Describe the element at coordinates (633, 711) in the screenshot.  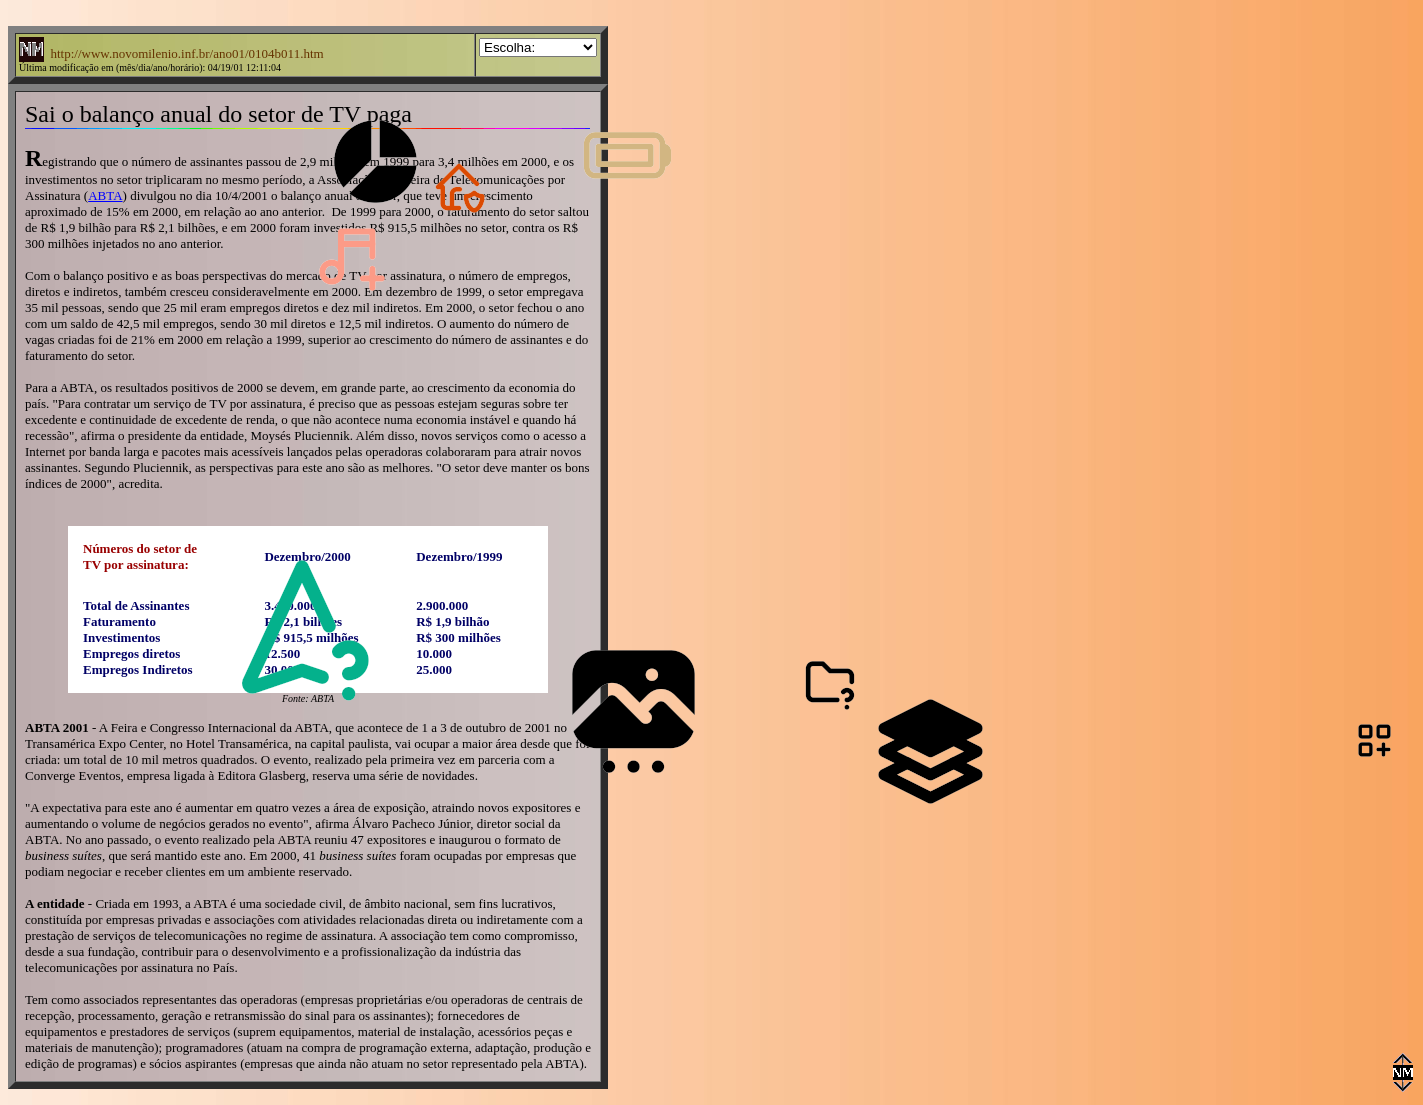
I see `view instant photos or polaroid-style images` at that location.